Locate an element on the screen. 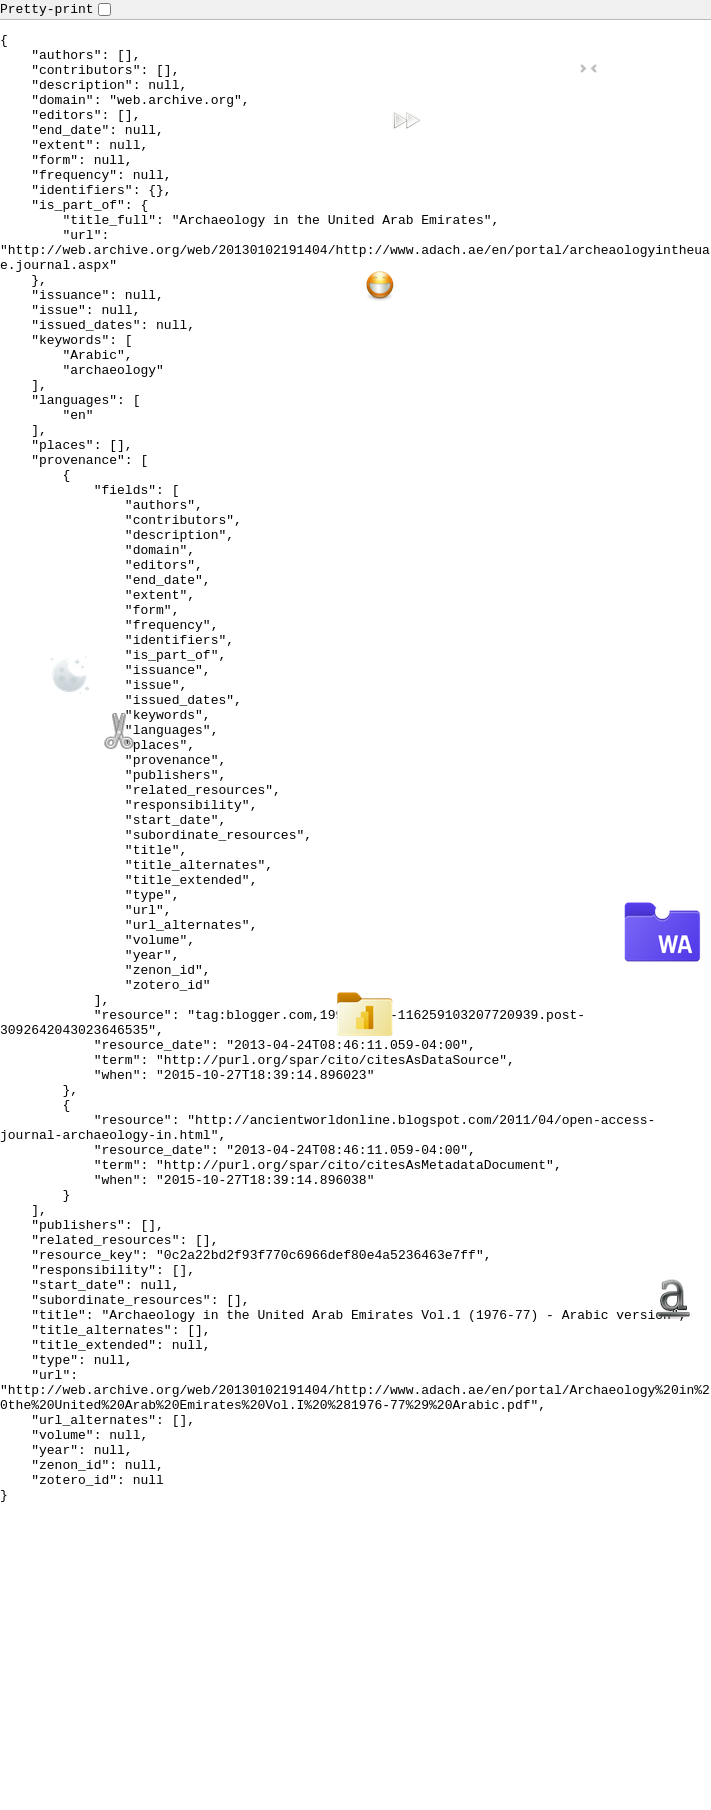 Image resolution: width=711 pixels, height=1810 pixels. indicates clear night weather conditions is located at coordinates (70, 675).